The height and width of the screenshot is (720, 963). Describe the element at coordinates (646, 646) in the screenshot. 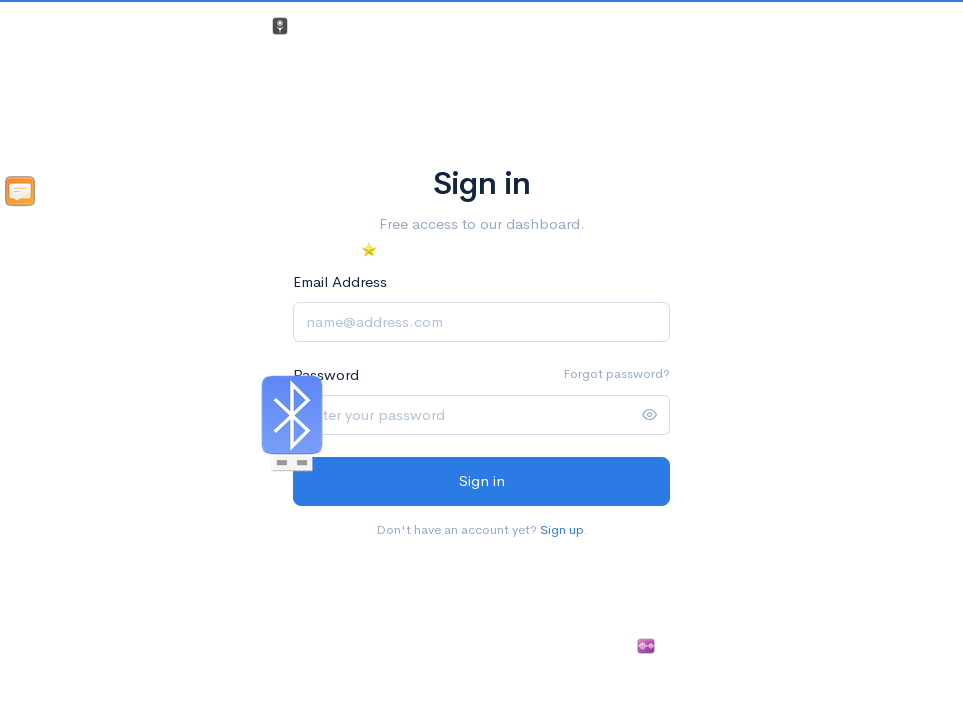

I see `open sound recorder app` at that location.